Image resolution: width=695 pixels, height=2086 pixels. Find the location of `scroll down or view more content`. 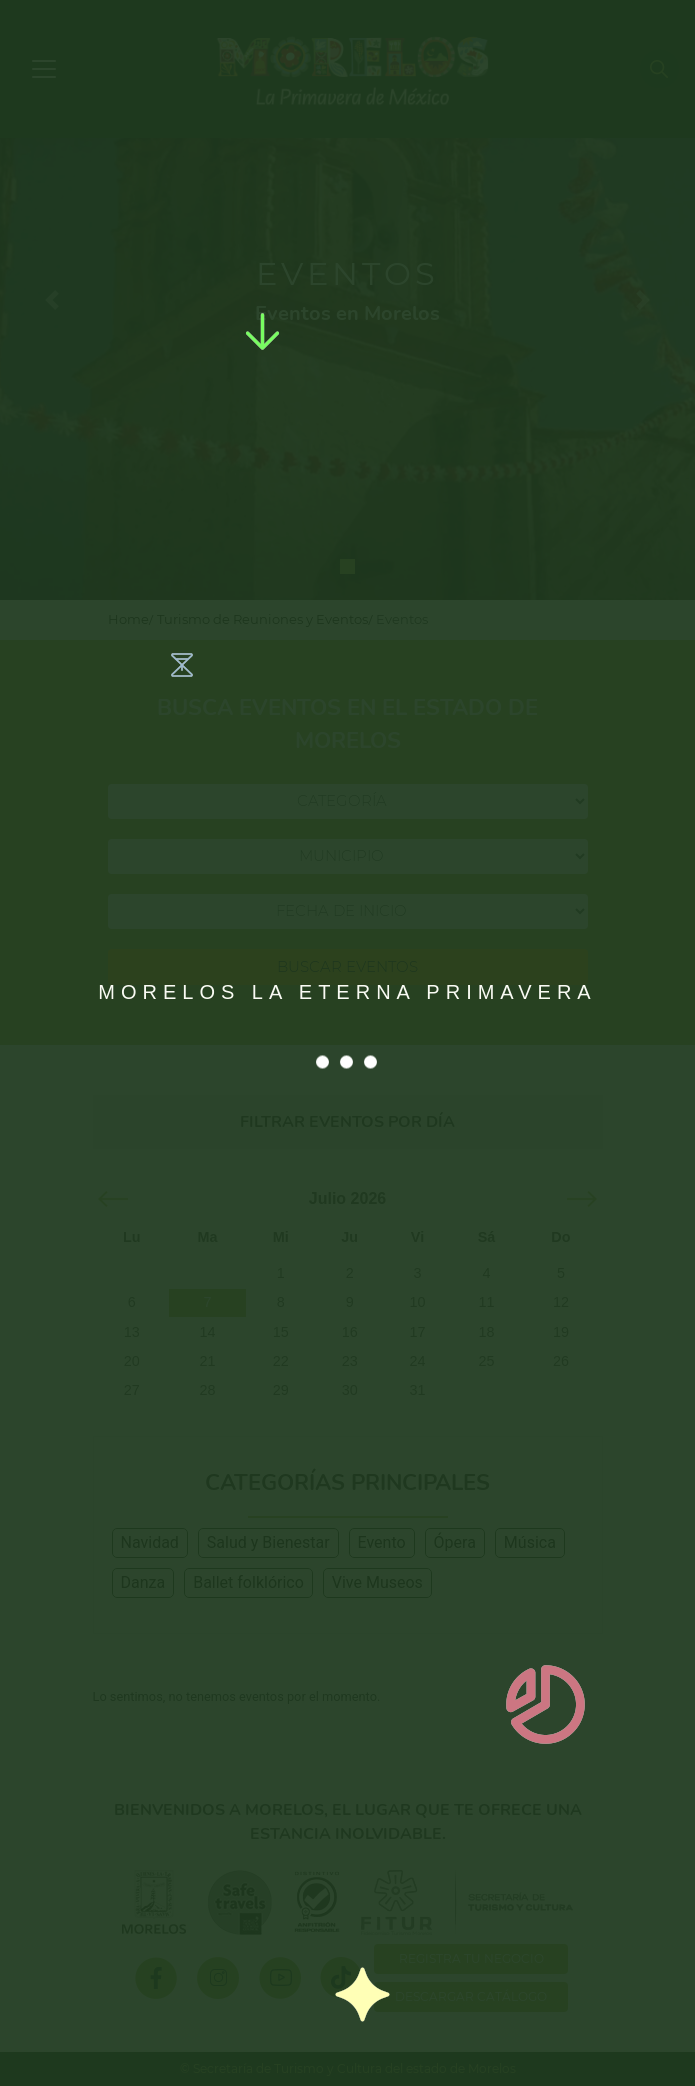

scroll down or view more content is located at coordinates (262, 331).